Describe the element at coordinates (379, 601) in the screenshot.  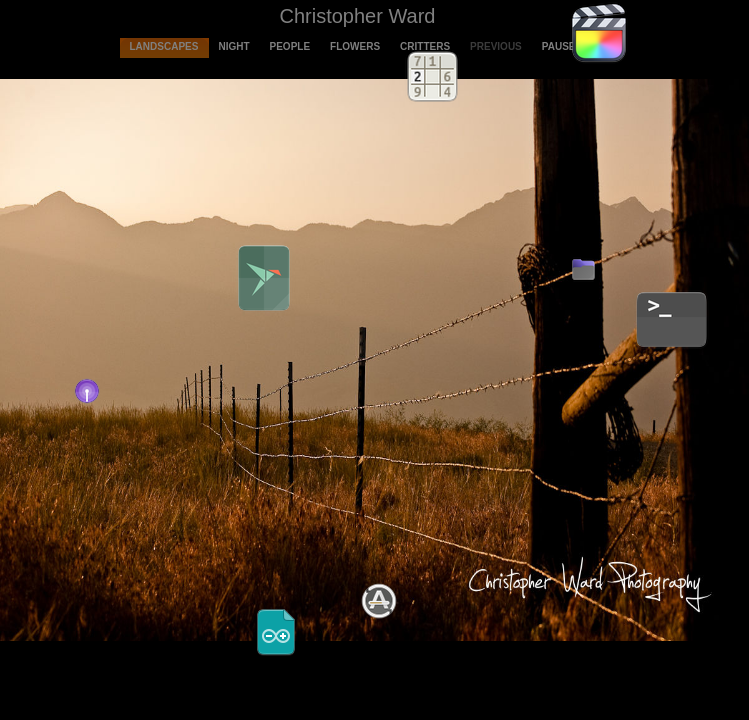
I see `check for available software updates` at that location.